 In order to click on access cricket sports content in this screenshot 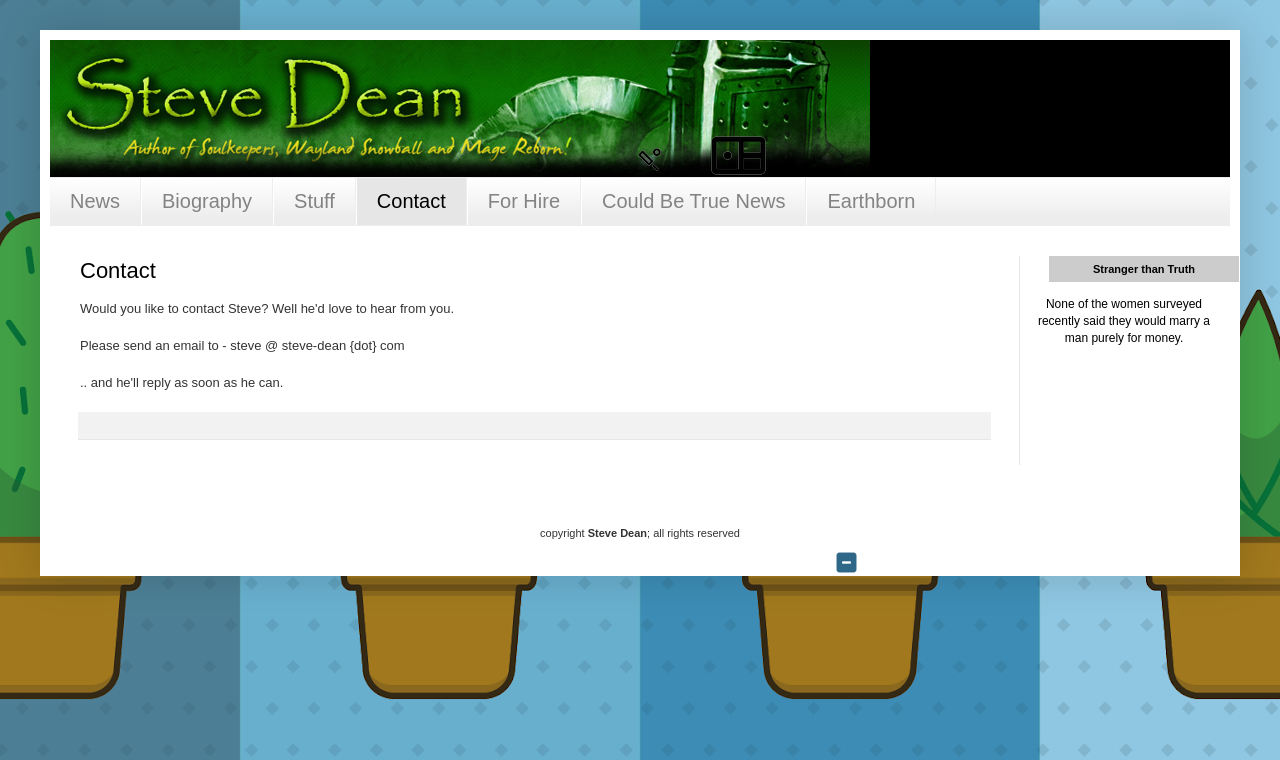, I will do `click(649, 159)`.